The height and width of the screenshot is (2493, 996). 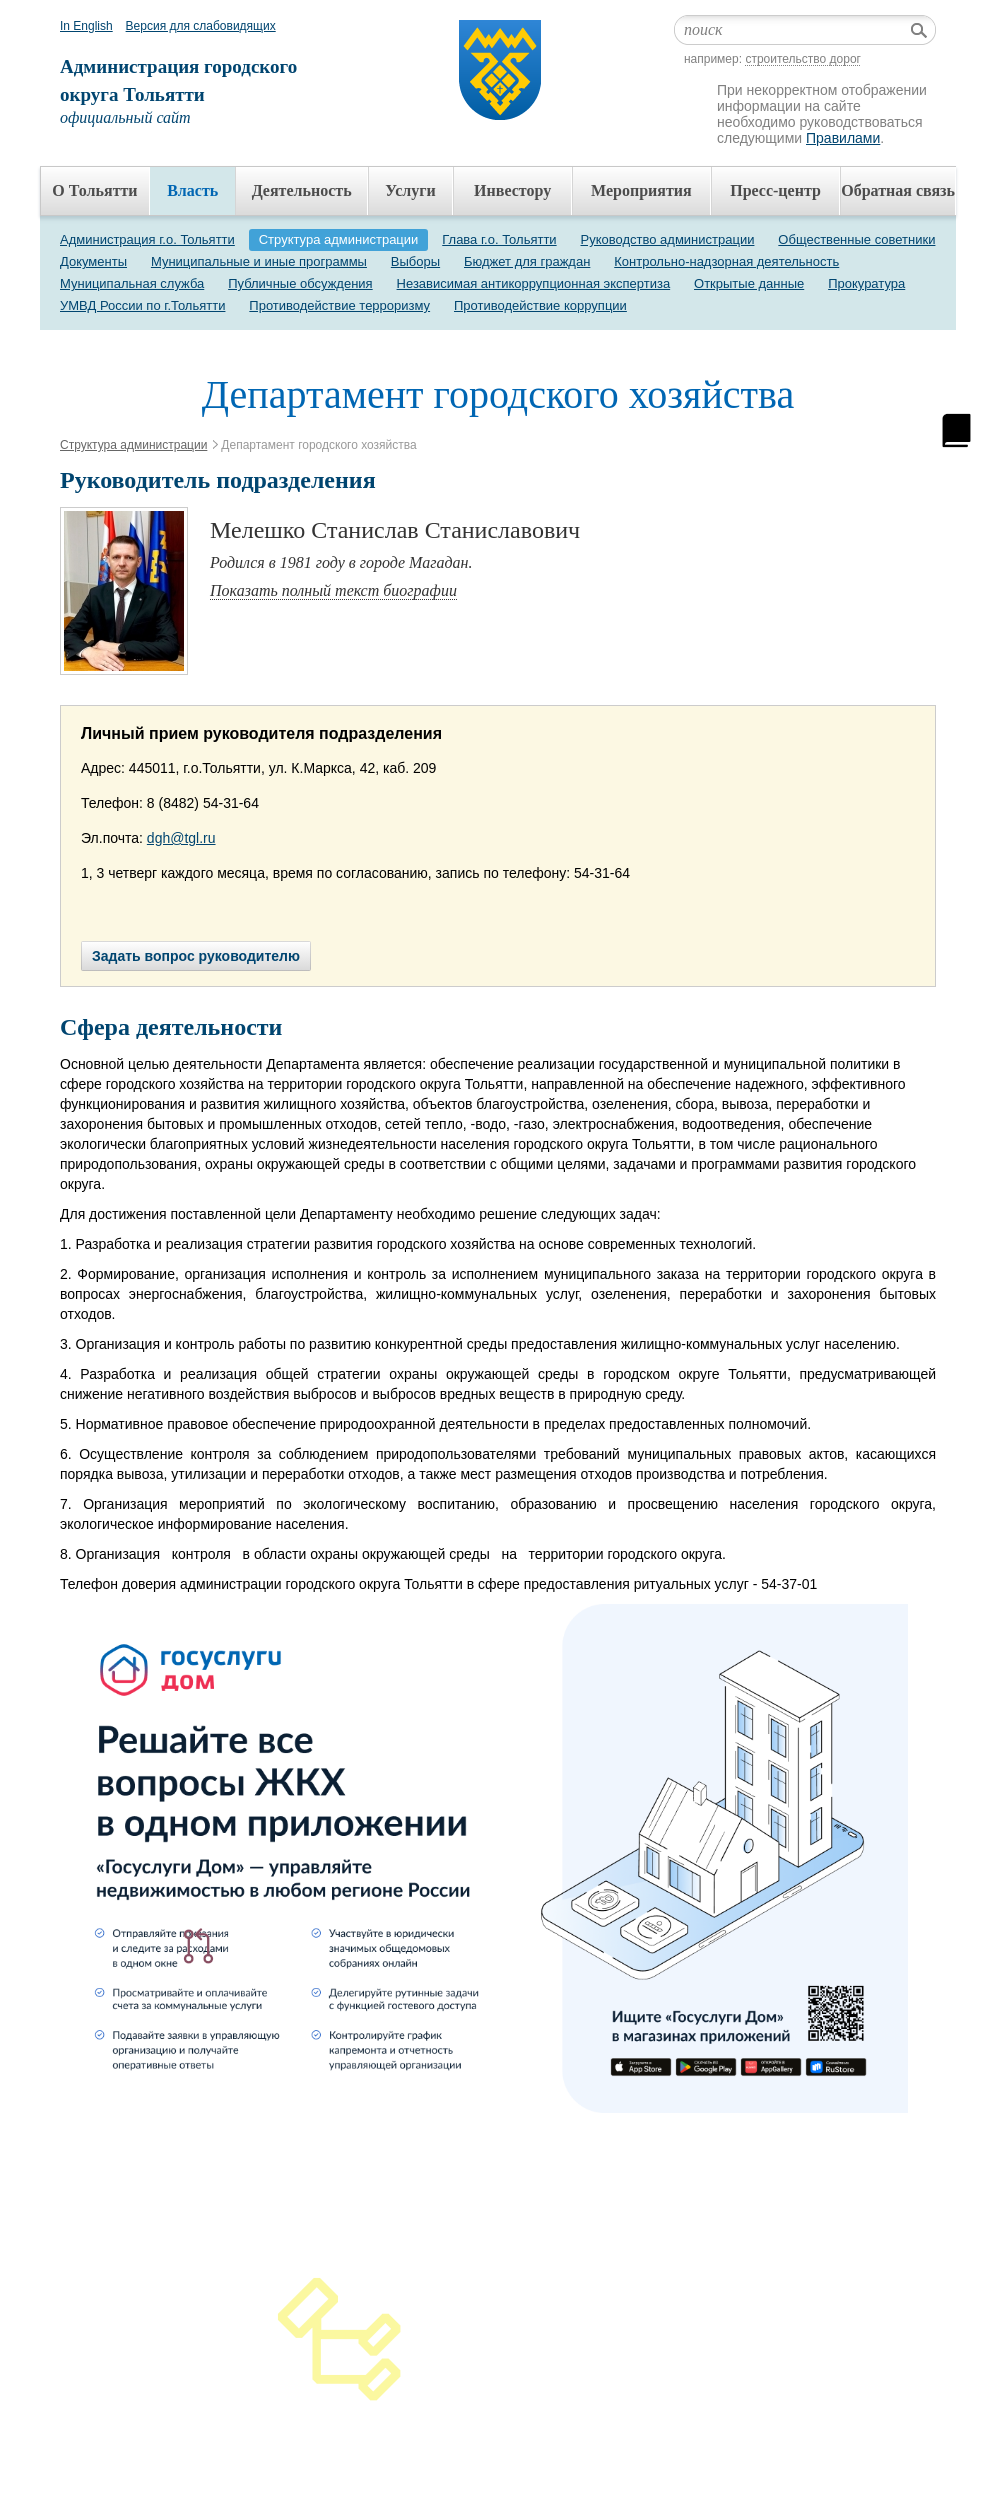 I want to click on create a new pull request, so click(x=198, y=1946).